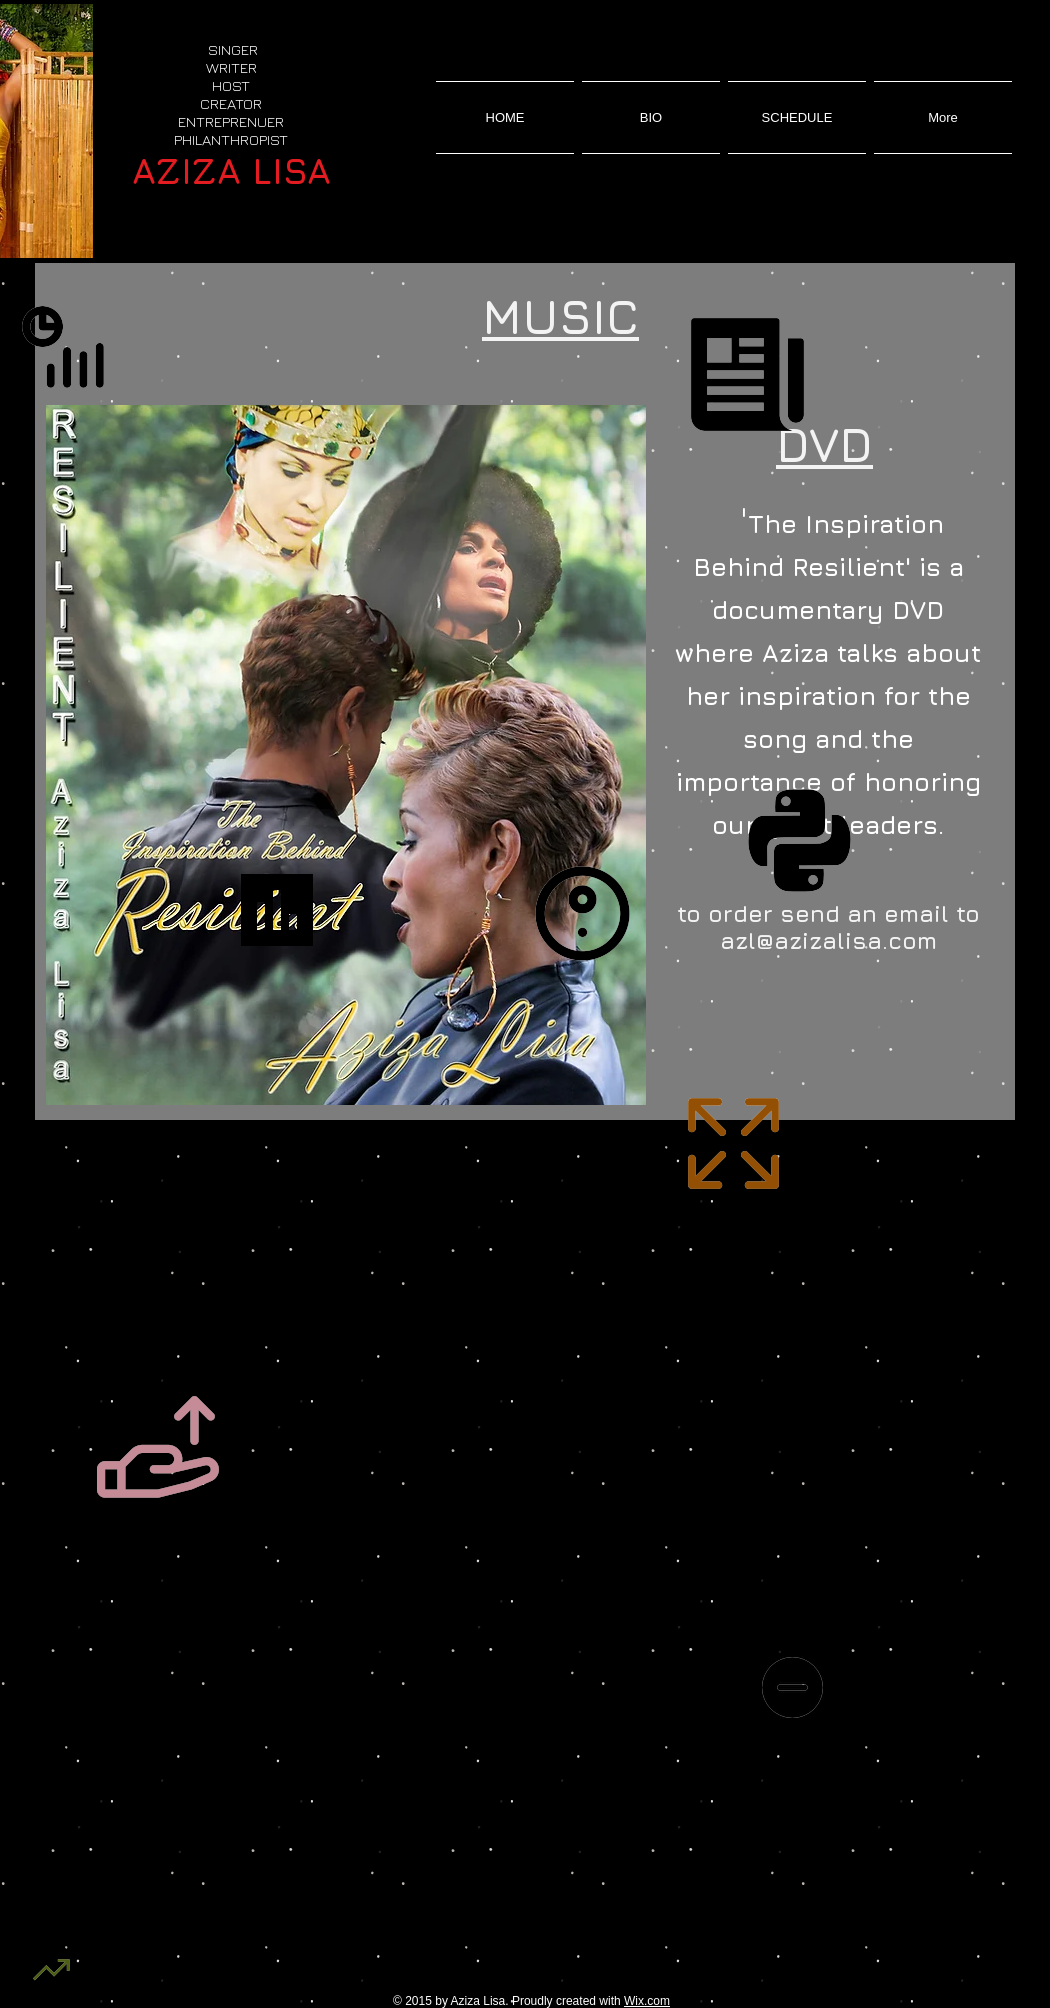 This screenshot has width=1050, height=2008. What do you see at coordinates (799, 840) in the screenshot?
I see `python file or project indicator` at bounding box center [799, 840].